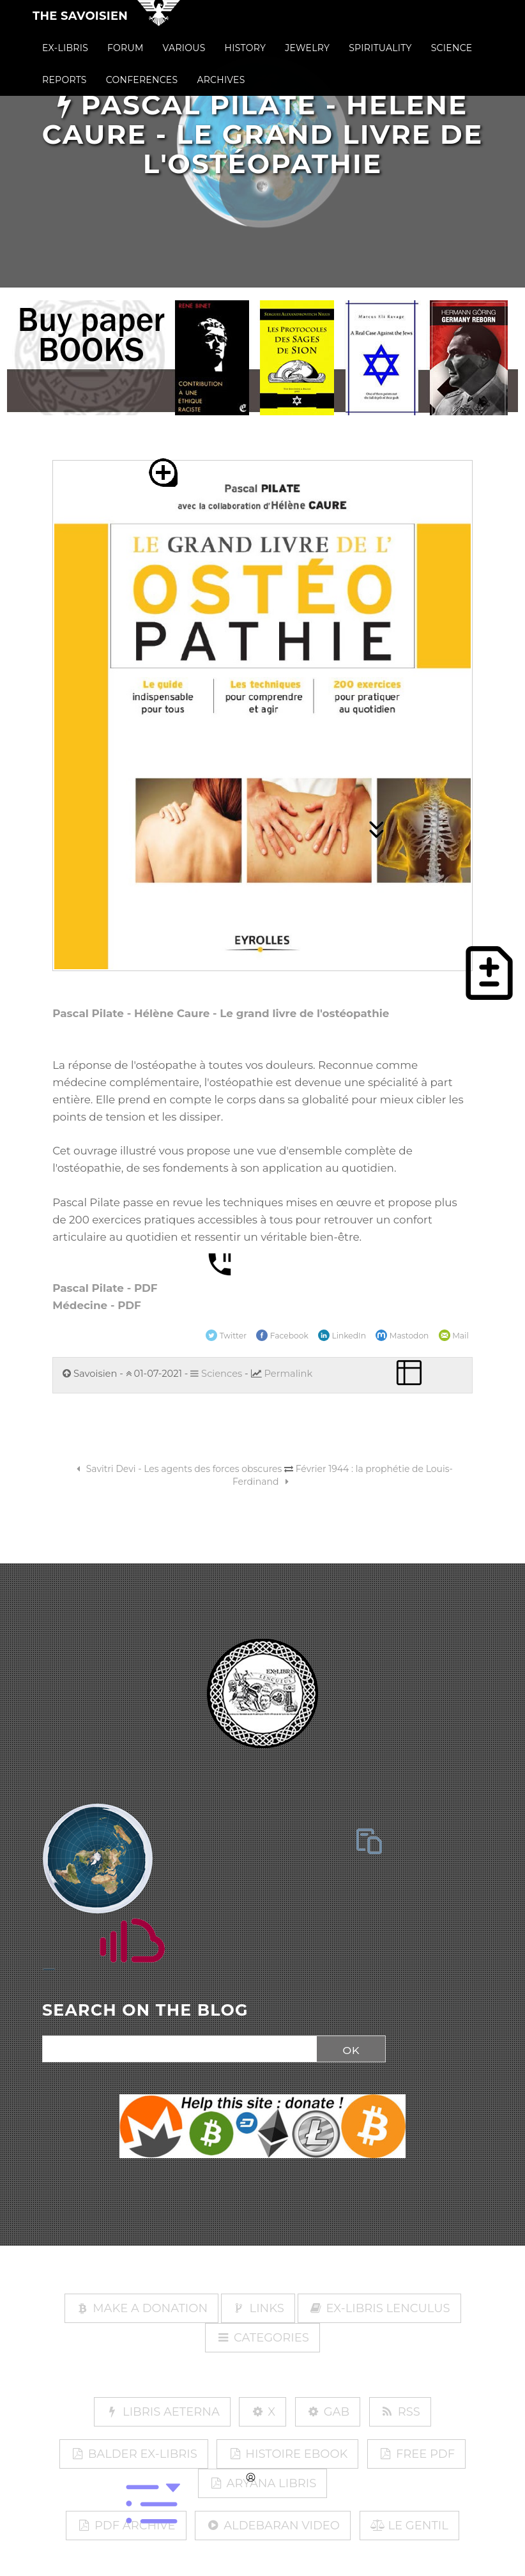  Describe the element at coordinates (409, 1372) in the screenshot. I see `view data in table format` at that location.